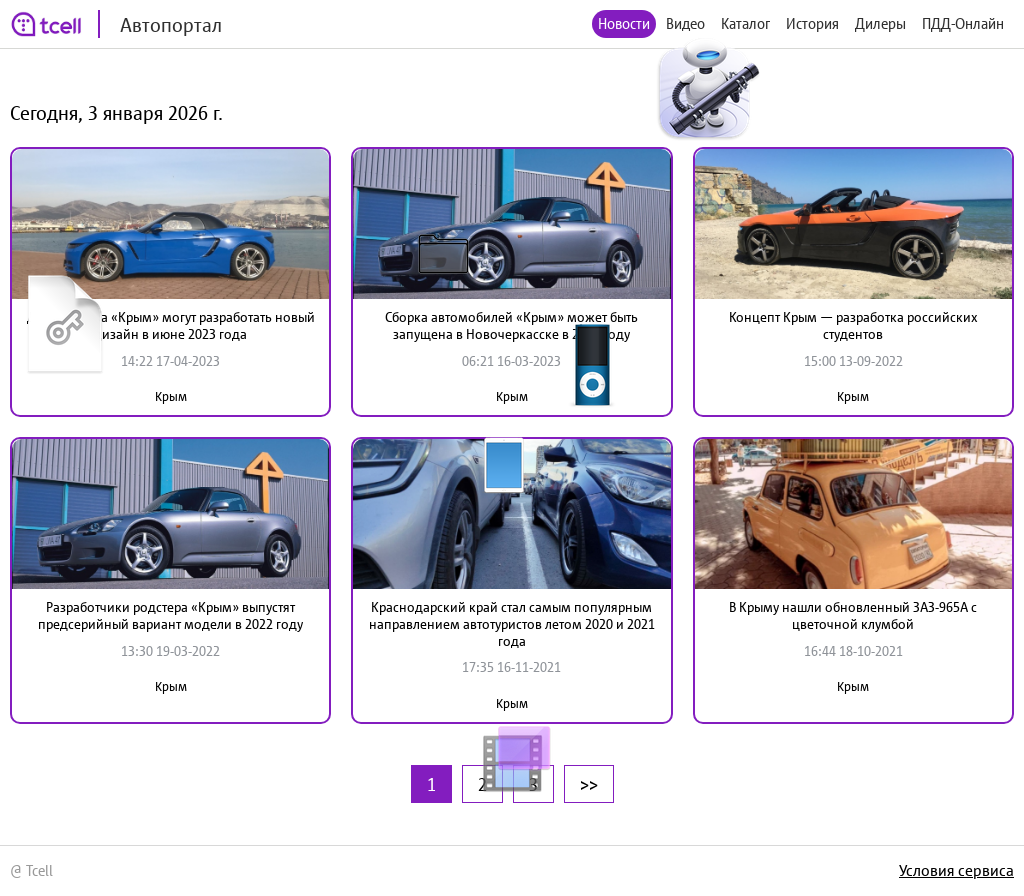 This screenshot has height=896, width=1024. Describe the element at coordinates (504, 465) in the screenshot. I see `iPad Air 2 device with cellular connectivity` at that location.